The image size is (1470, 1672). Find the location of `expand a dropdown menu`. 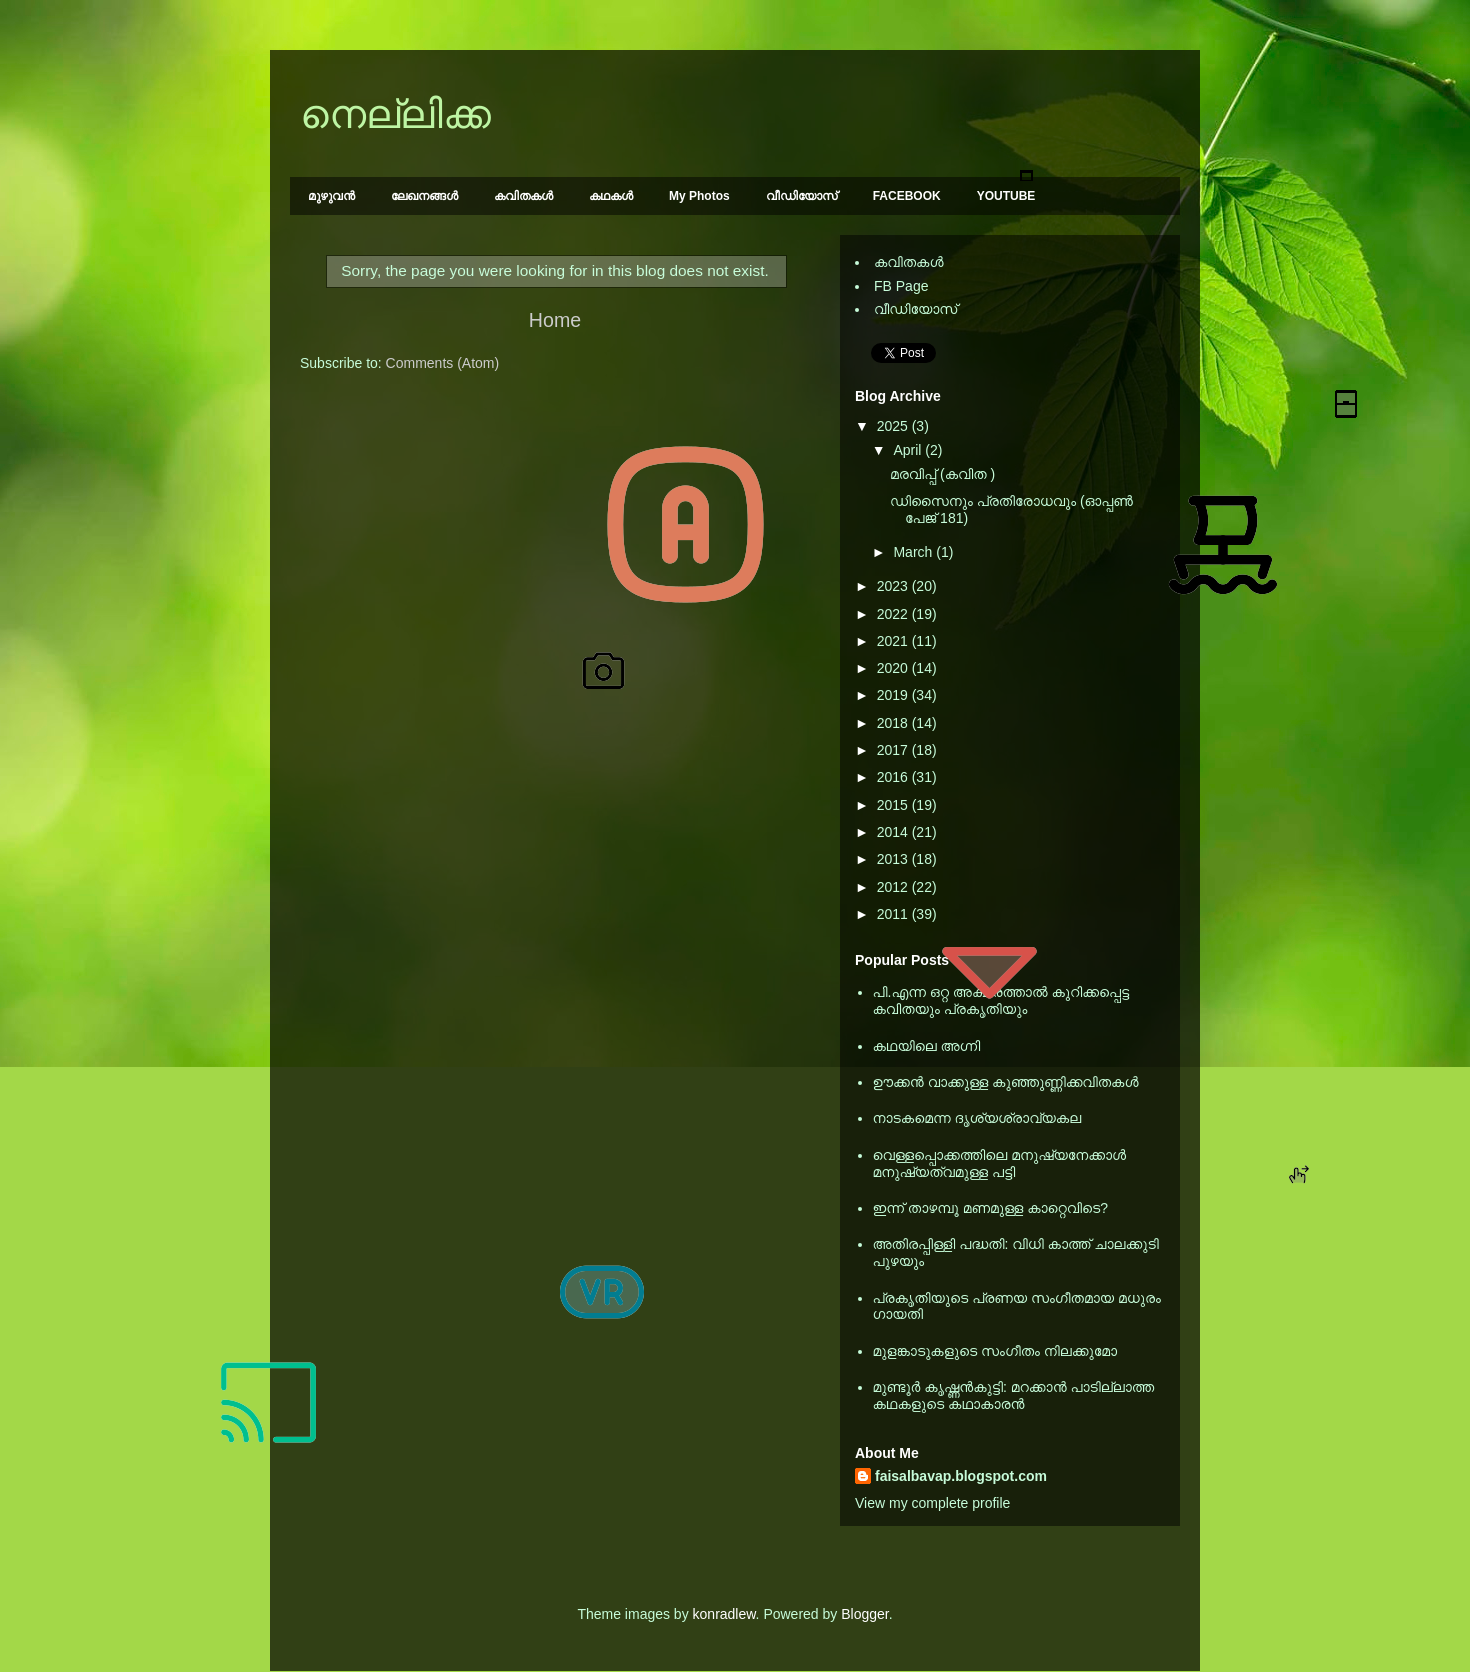

expand a dropdown menu is located at coordinates (989, 968).